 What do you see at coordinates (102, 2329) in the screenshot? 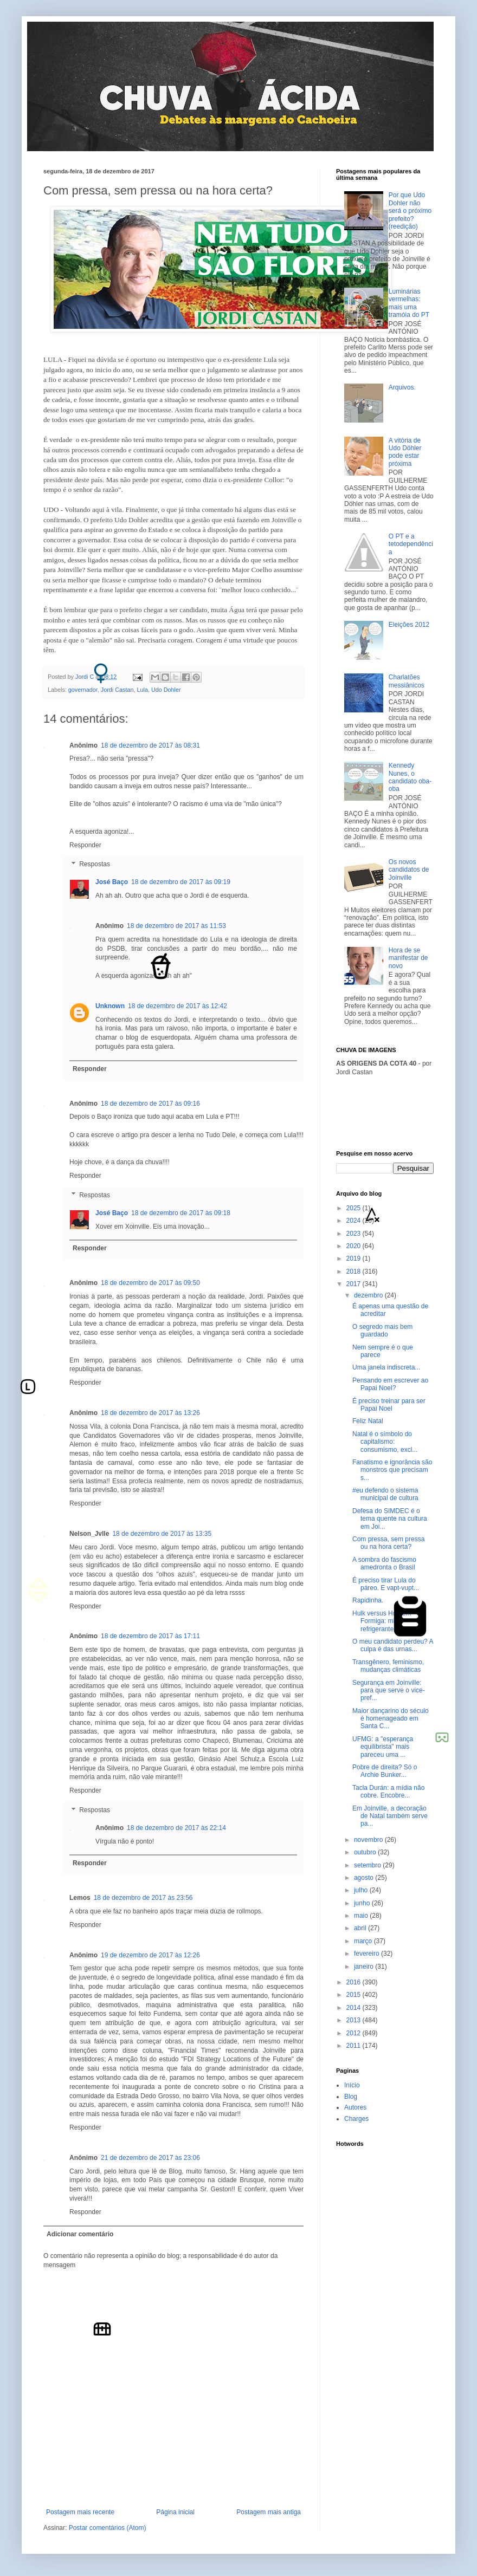
I see `access stored rewards or collectibles` at bounding box center [102, 2329].